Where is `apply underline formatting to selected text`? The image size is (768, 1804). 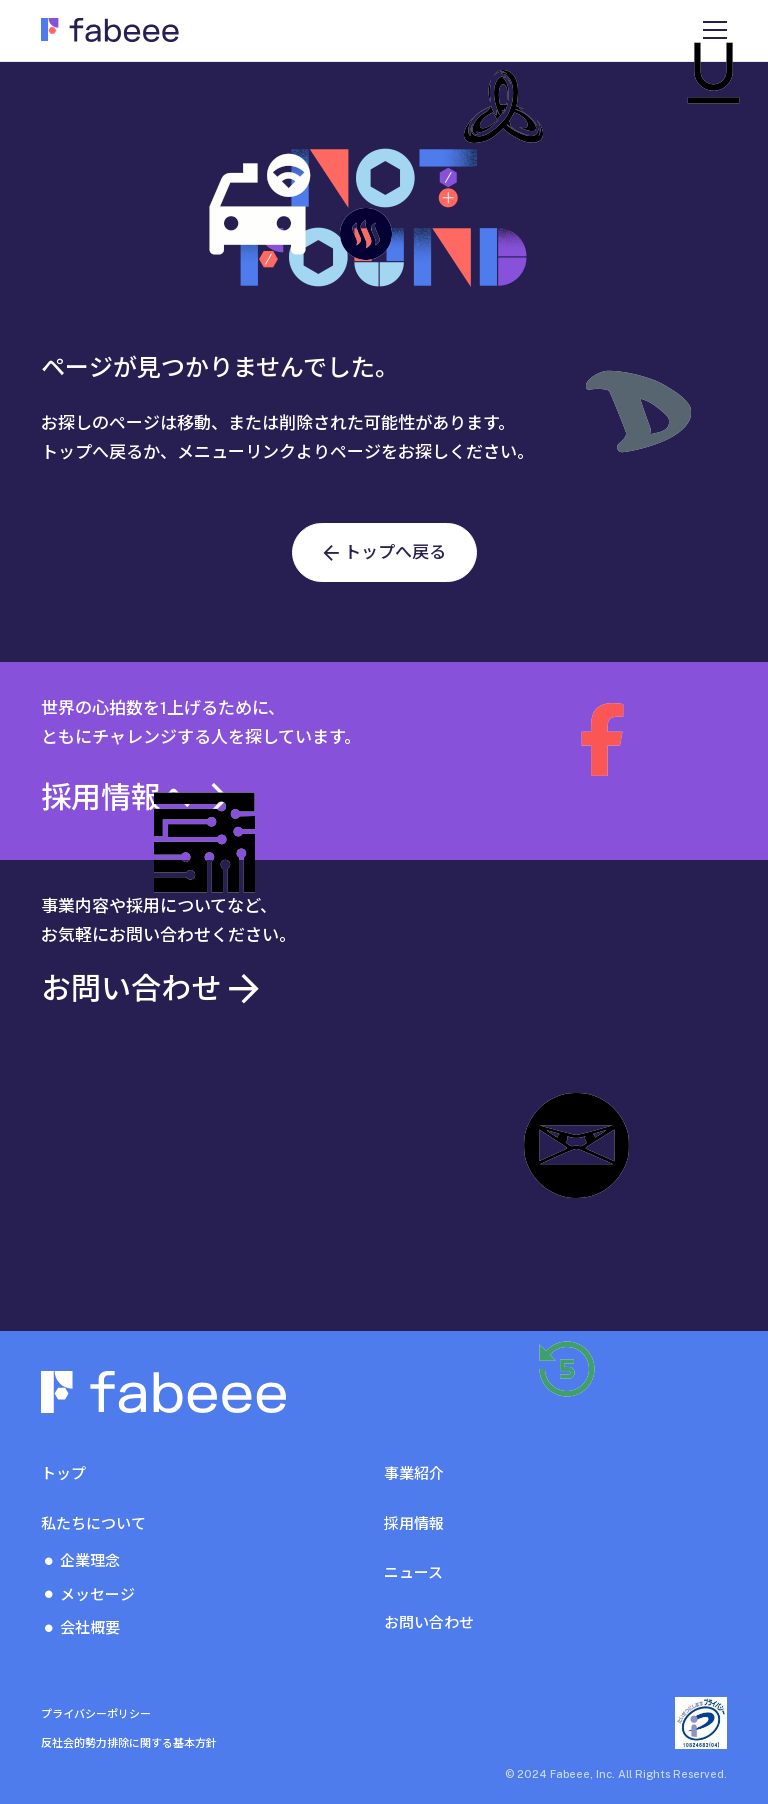
apply underline formatting to selected text is located at coordinates (713, 71).